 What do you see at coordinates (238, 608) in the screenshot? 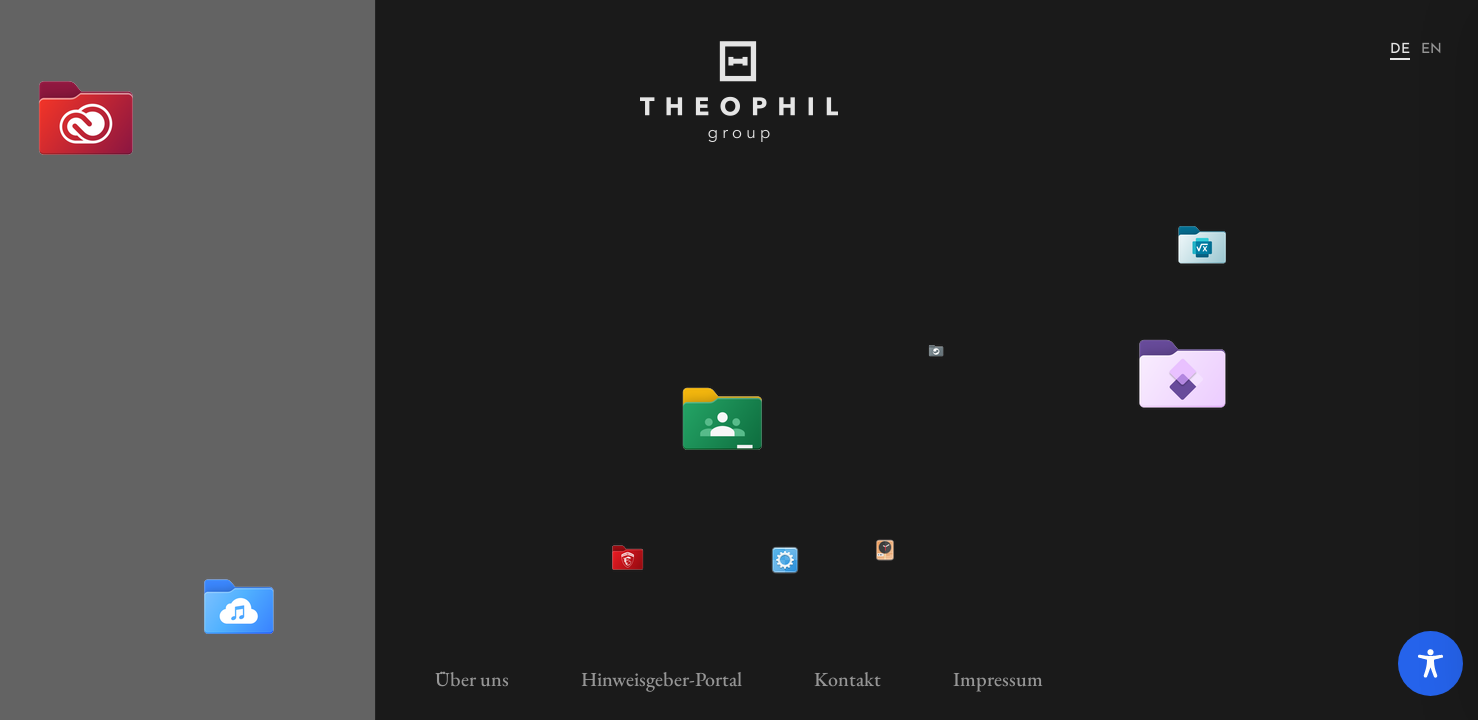
I see `open folder containing downloaded youtube audio files` at bounding box center [238, 608].